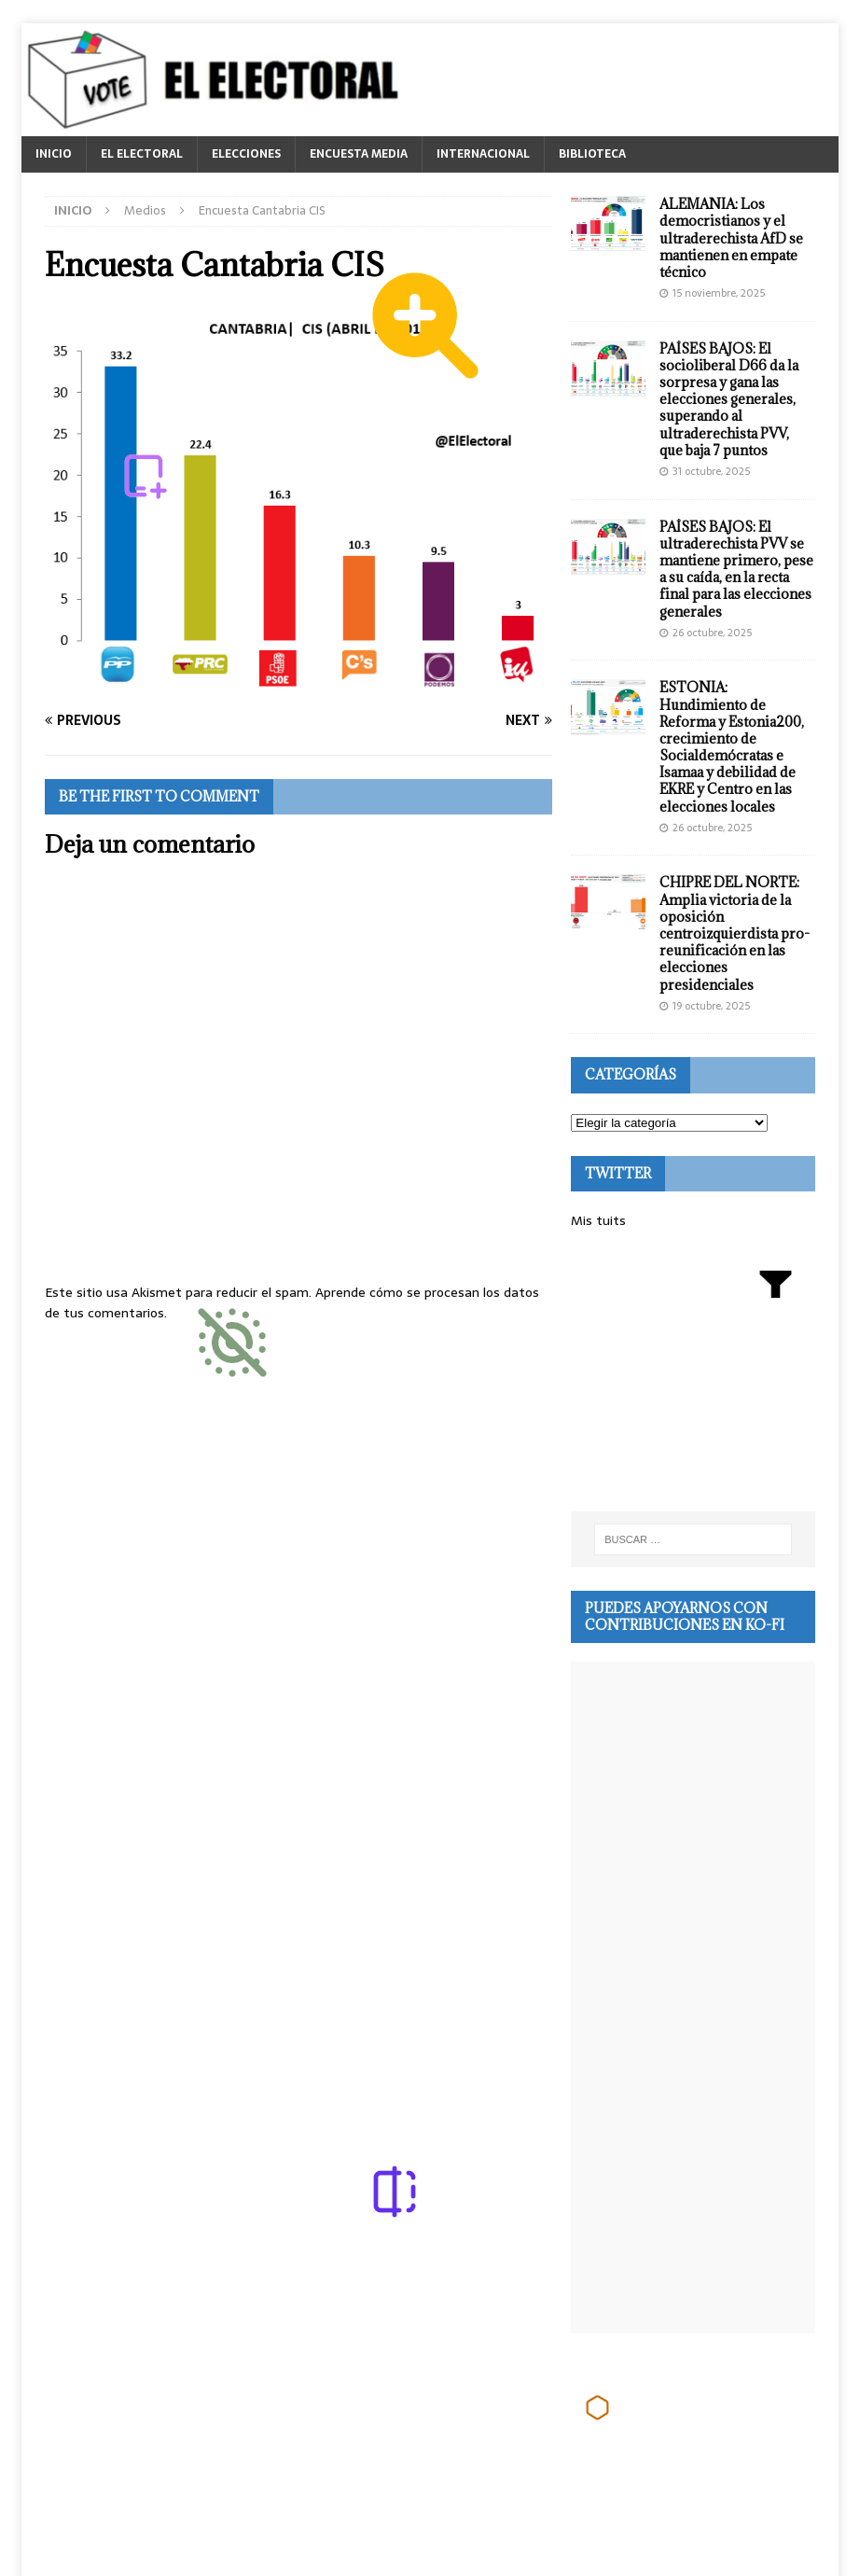 This screenshot has height=2576, width=860. Describe the element at coordinates (144, 476) in the screenshot. I see `add a new iPad device` at that location.